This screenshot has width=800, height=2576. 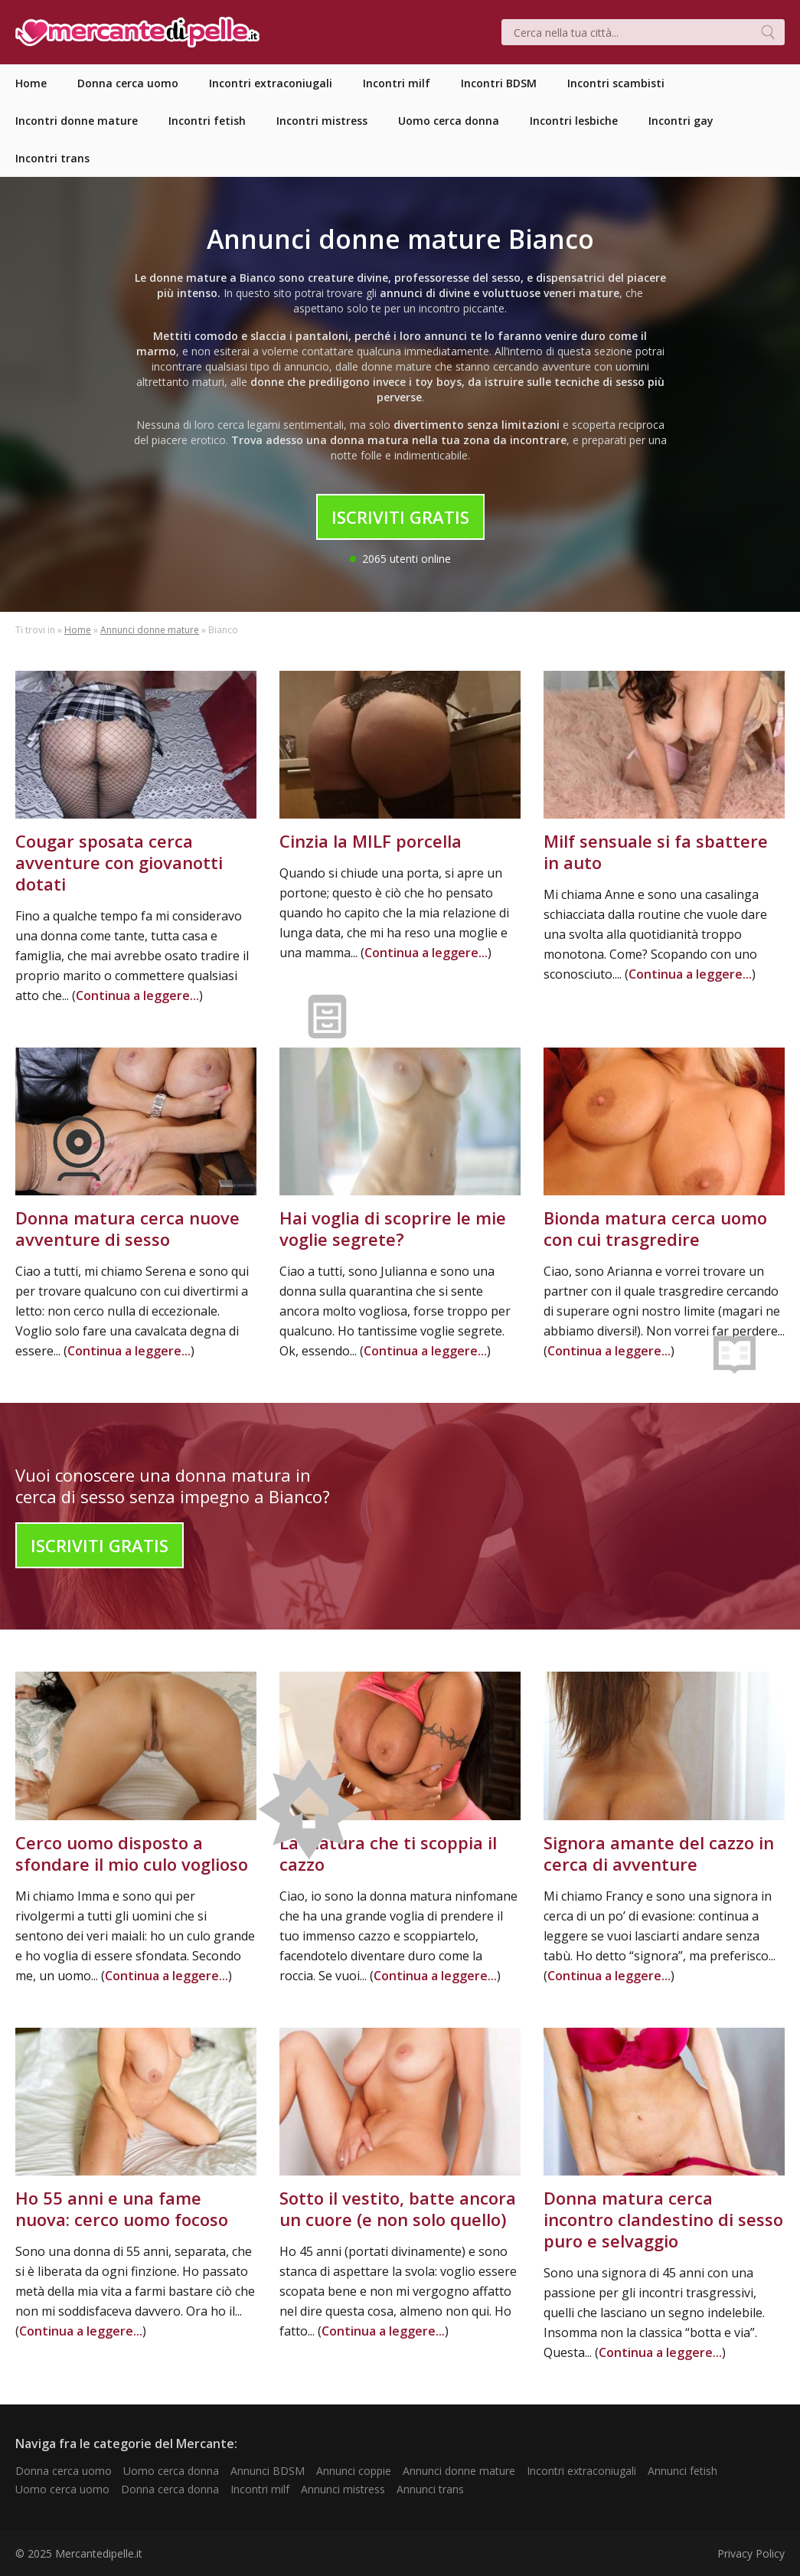 What do you see at coordinates (309, 1809) in the screenshot?
I see `indicates a software update is available` at bounding box center [309, 1809].